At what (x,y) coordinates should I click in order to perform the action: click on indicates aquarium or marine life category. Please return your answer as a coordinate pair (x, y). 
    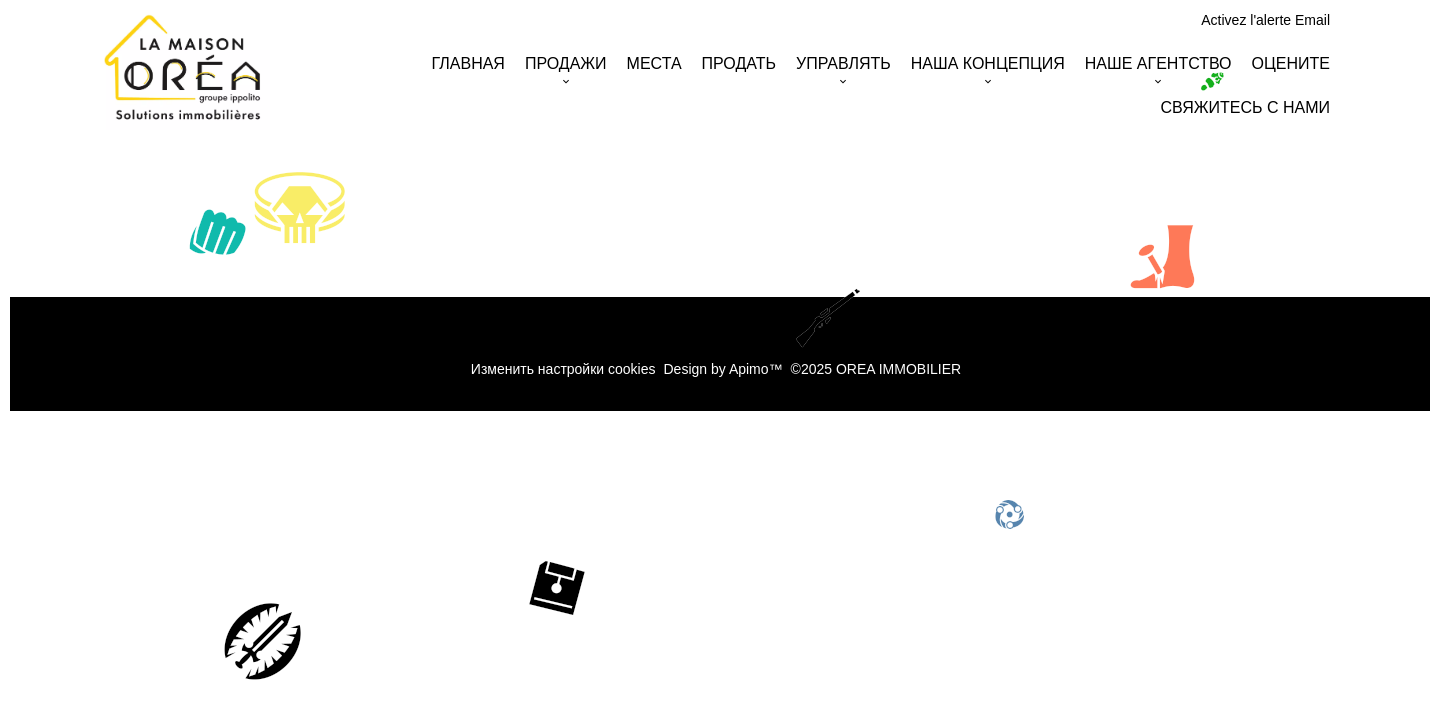
    Looking at the image, I should click on (1212, 81).